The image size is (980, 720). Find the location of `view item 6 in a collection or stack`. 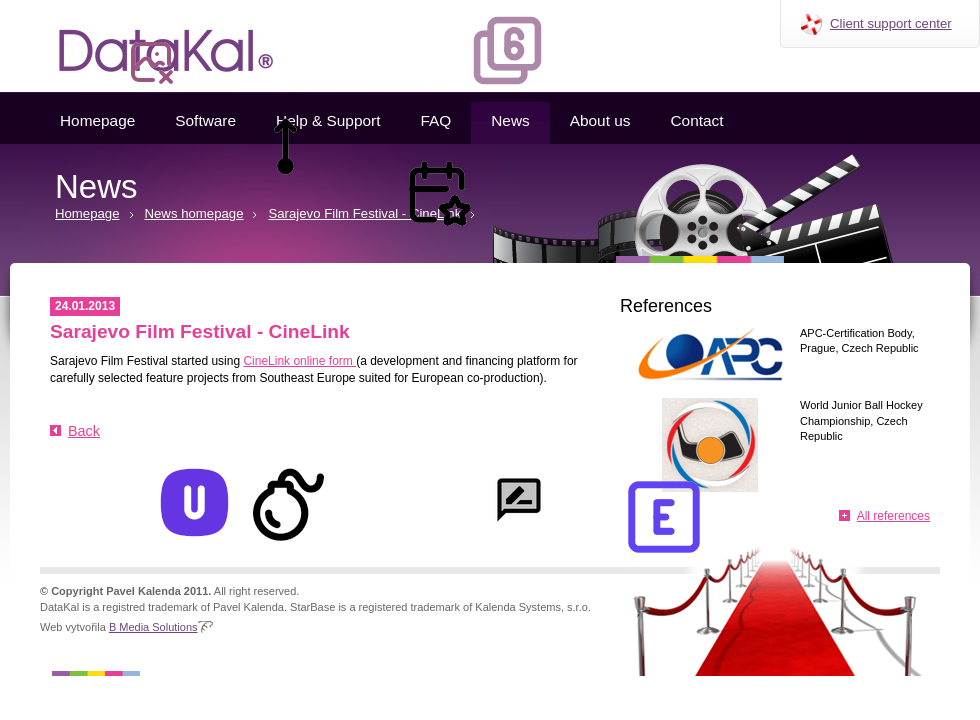

view item 6 in a collection or stack is located at coordinates (507, 50).